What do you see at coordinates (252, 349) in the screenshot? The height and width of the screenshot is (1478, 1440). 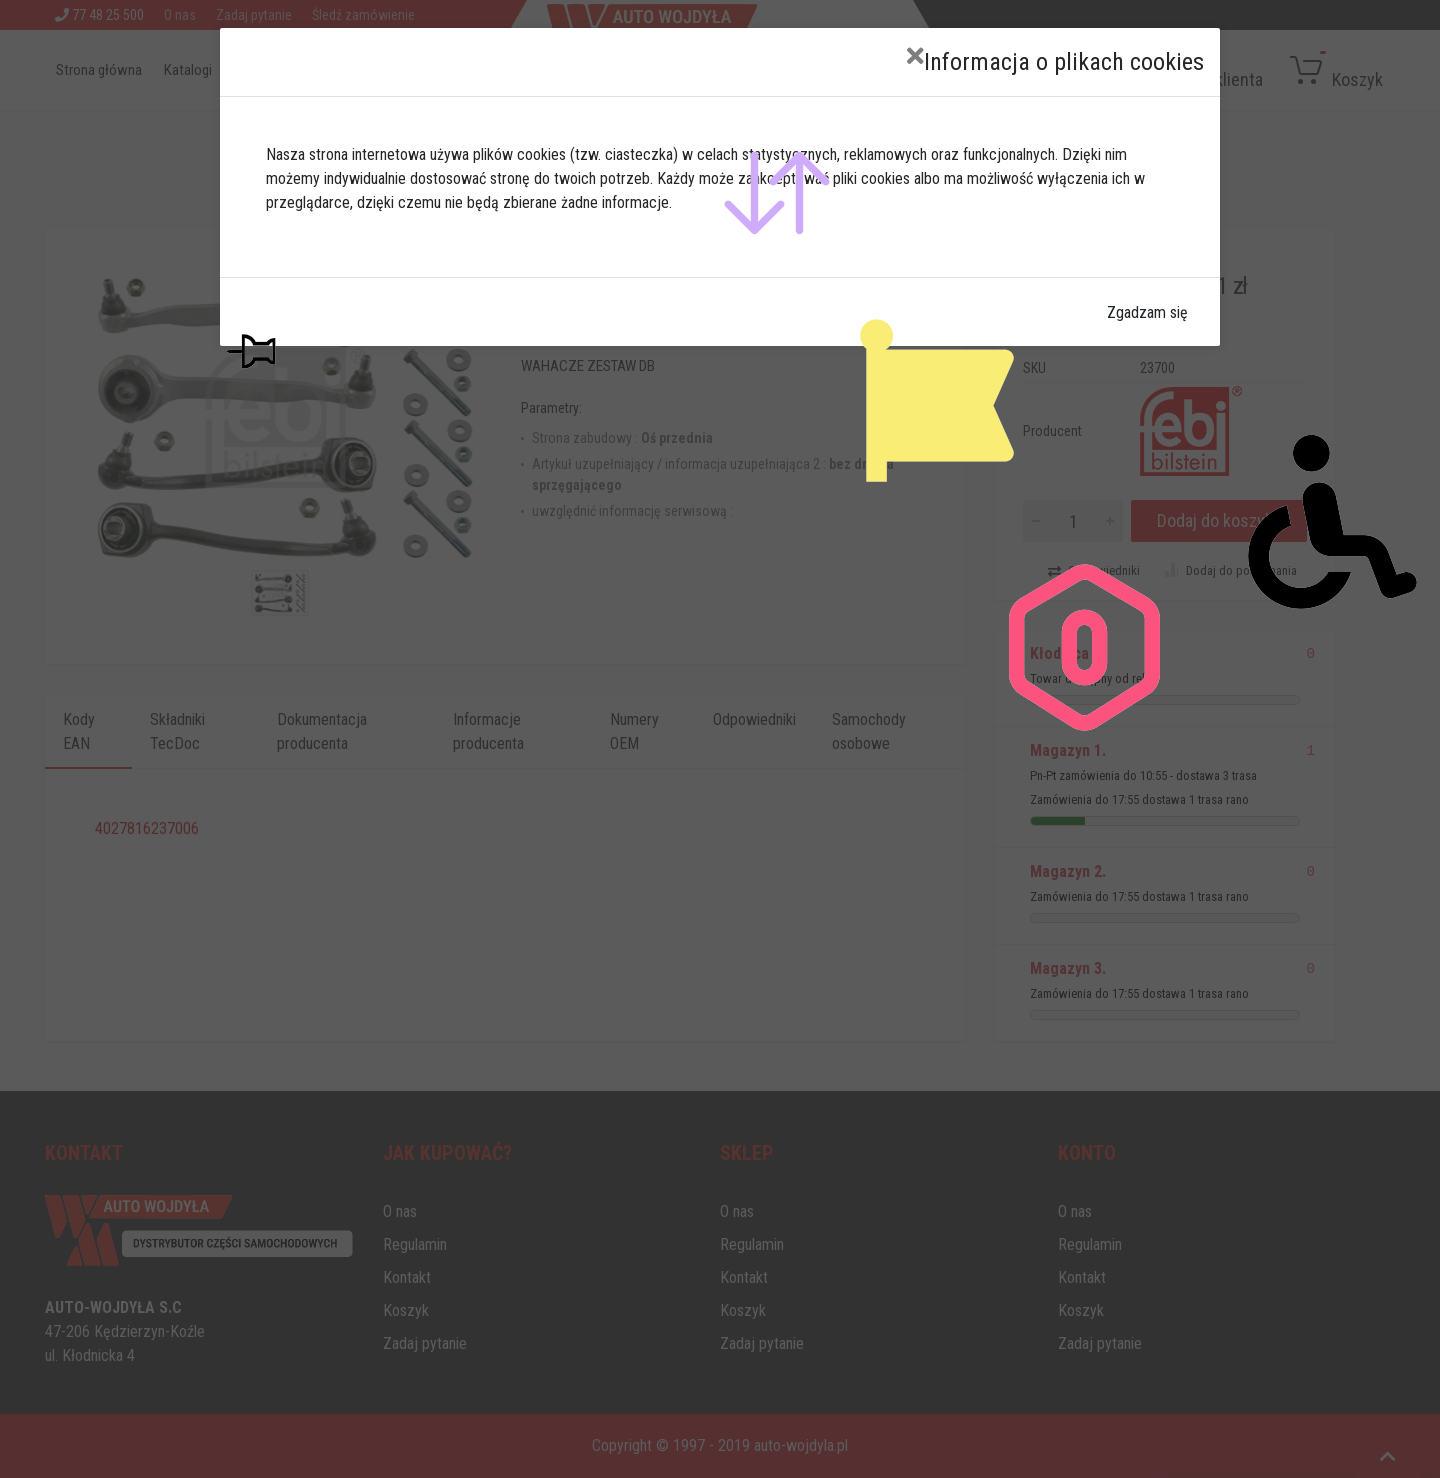 I see `pin an item to keep it visible` at bounding box center [252, 349].